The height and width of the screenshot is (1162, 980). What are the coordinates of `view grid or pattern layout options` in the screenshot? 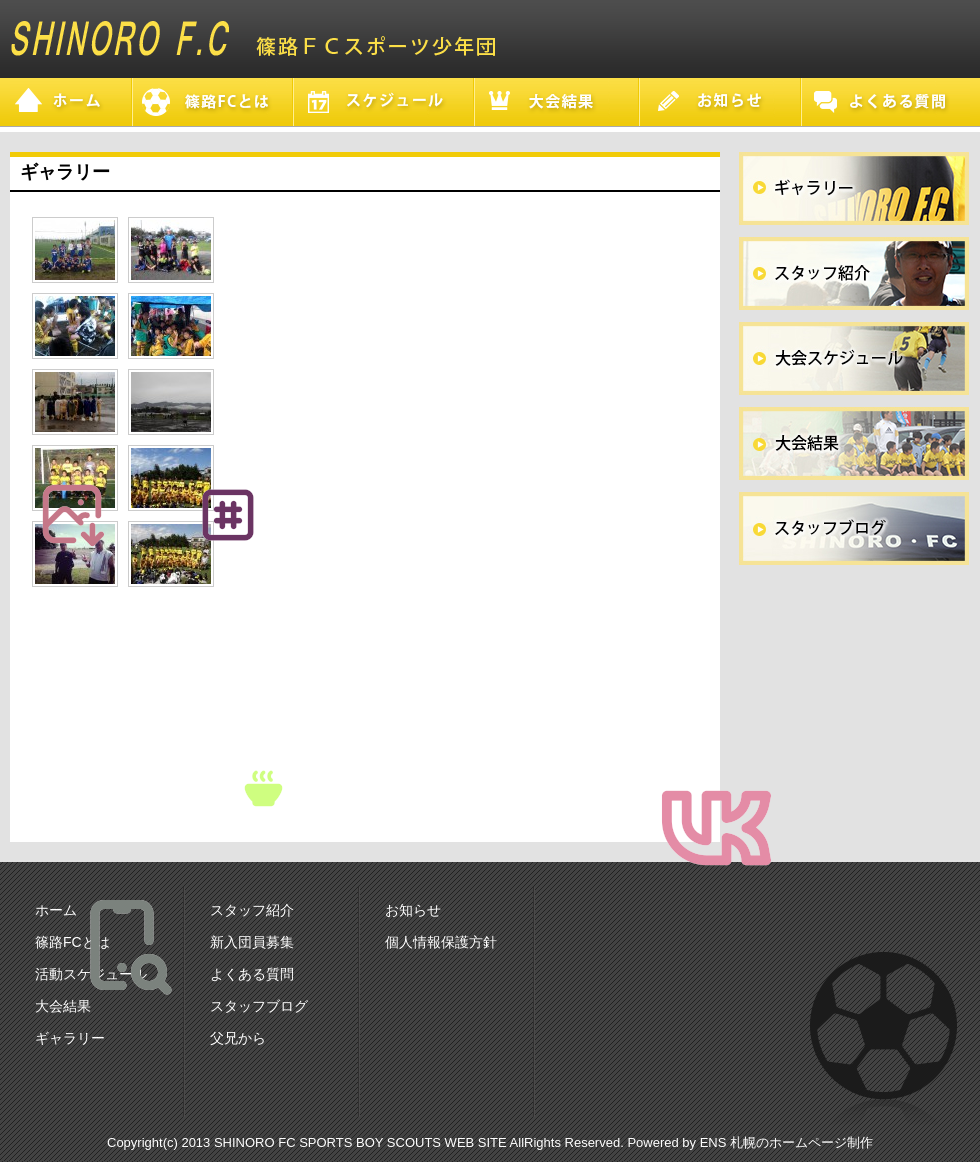 It's located at (228, 515).